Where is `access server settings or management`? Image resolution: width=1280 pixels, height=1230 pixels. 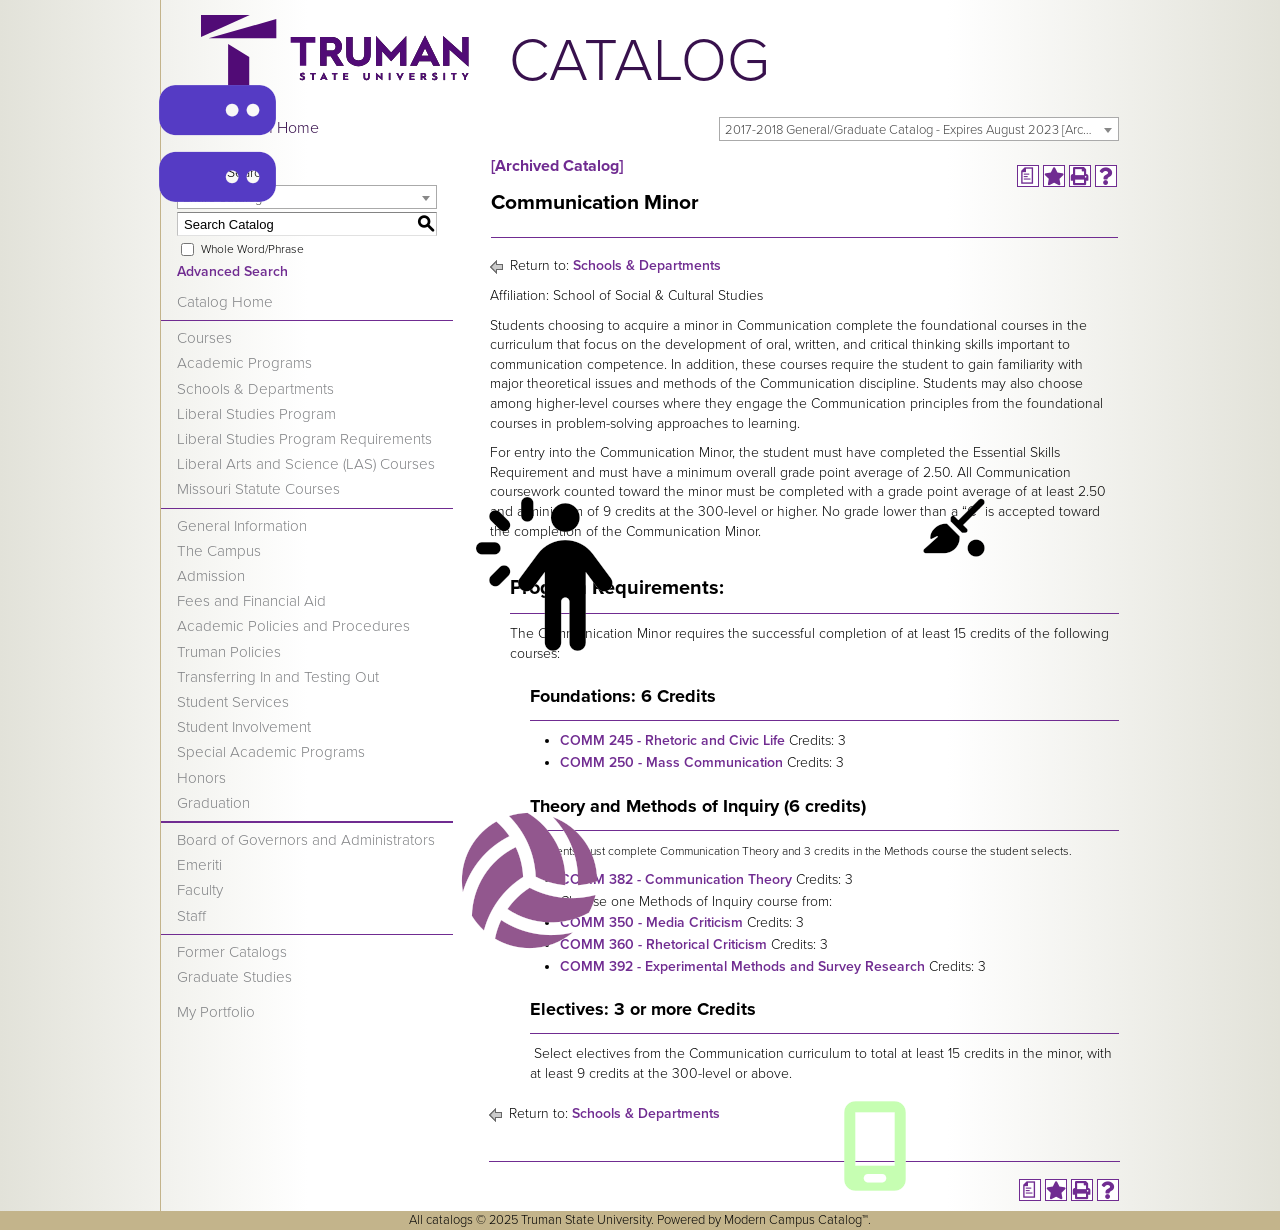
access server settings or management is located at coordinates (217, 143).